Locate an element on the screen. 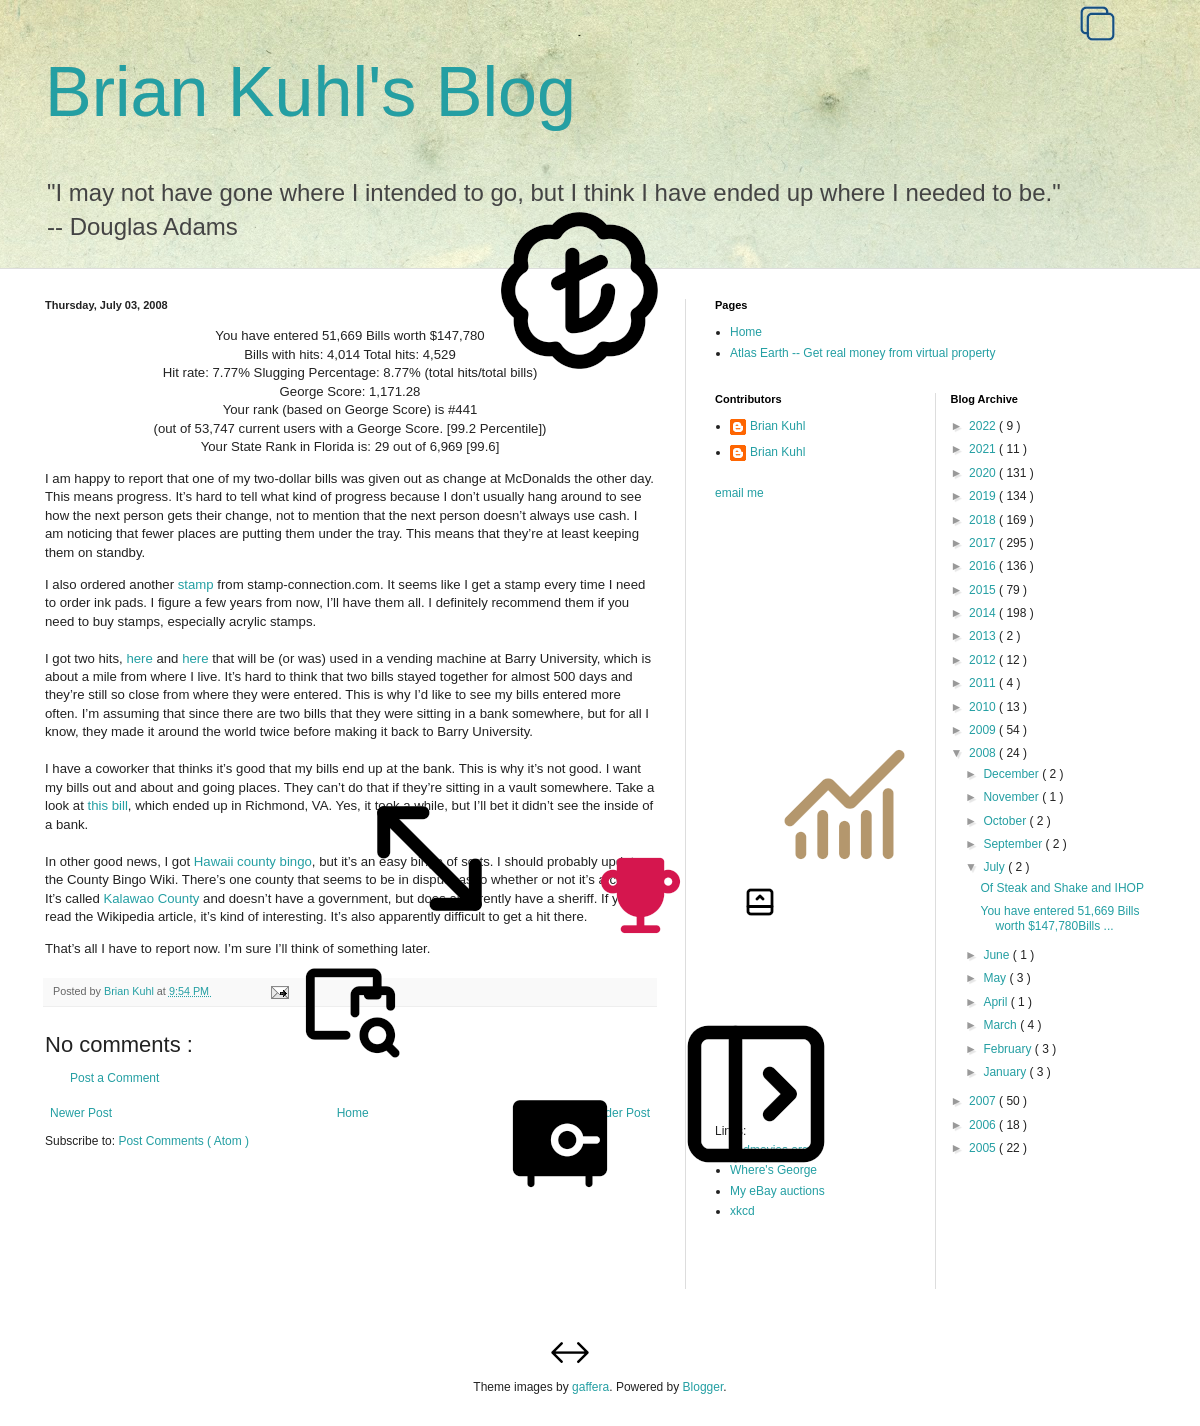  expand the left sidebar panel is located at coordinates (756, 1094).